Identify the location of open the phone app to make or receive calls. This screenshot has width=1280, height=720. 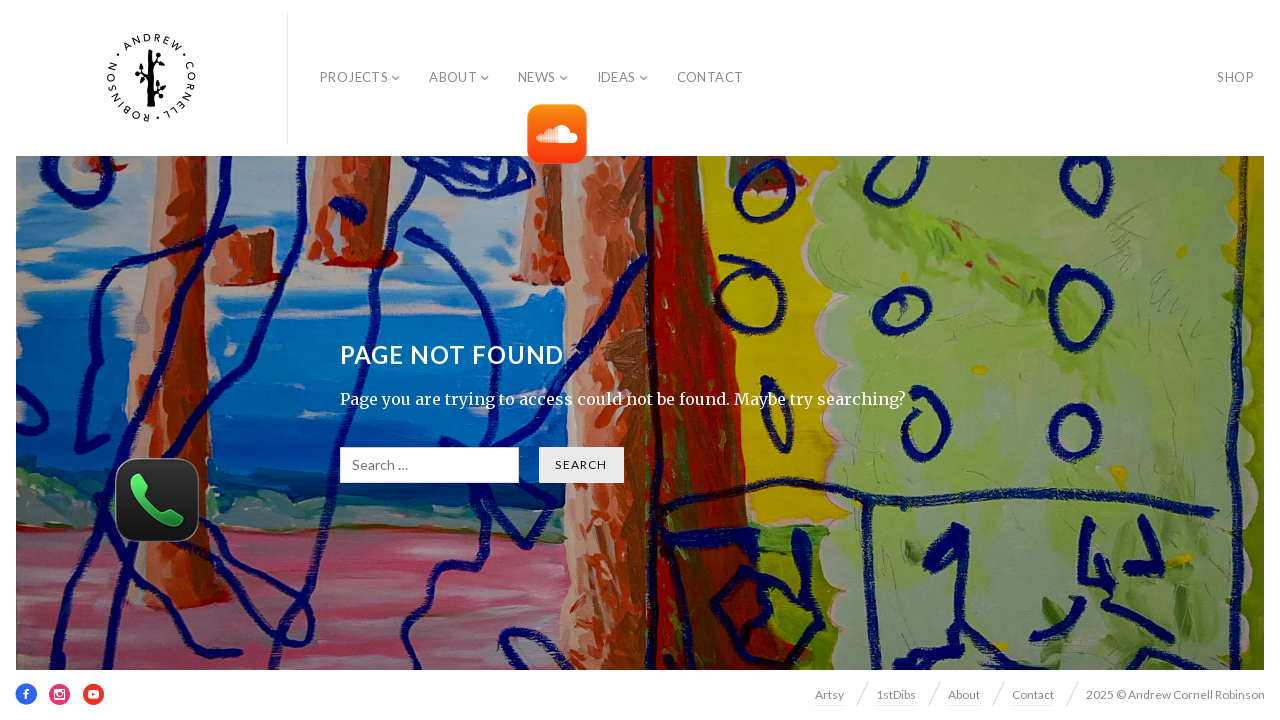
(157, 500).